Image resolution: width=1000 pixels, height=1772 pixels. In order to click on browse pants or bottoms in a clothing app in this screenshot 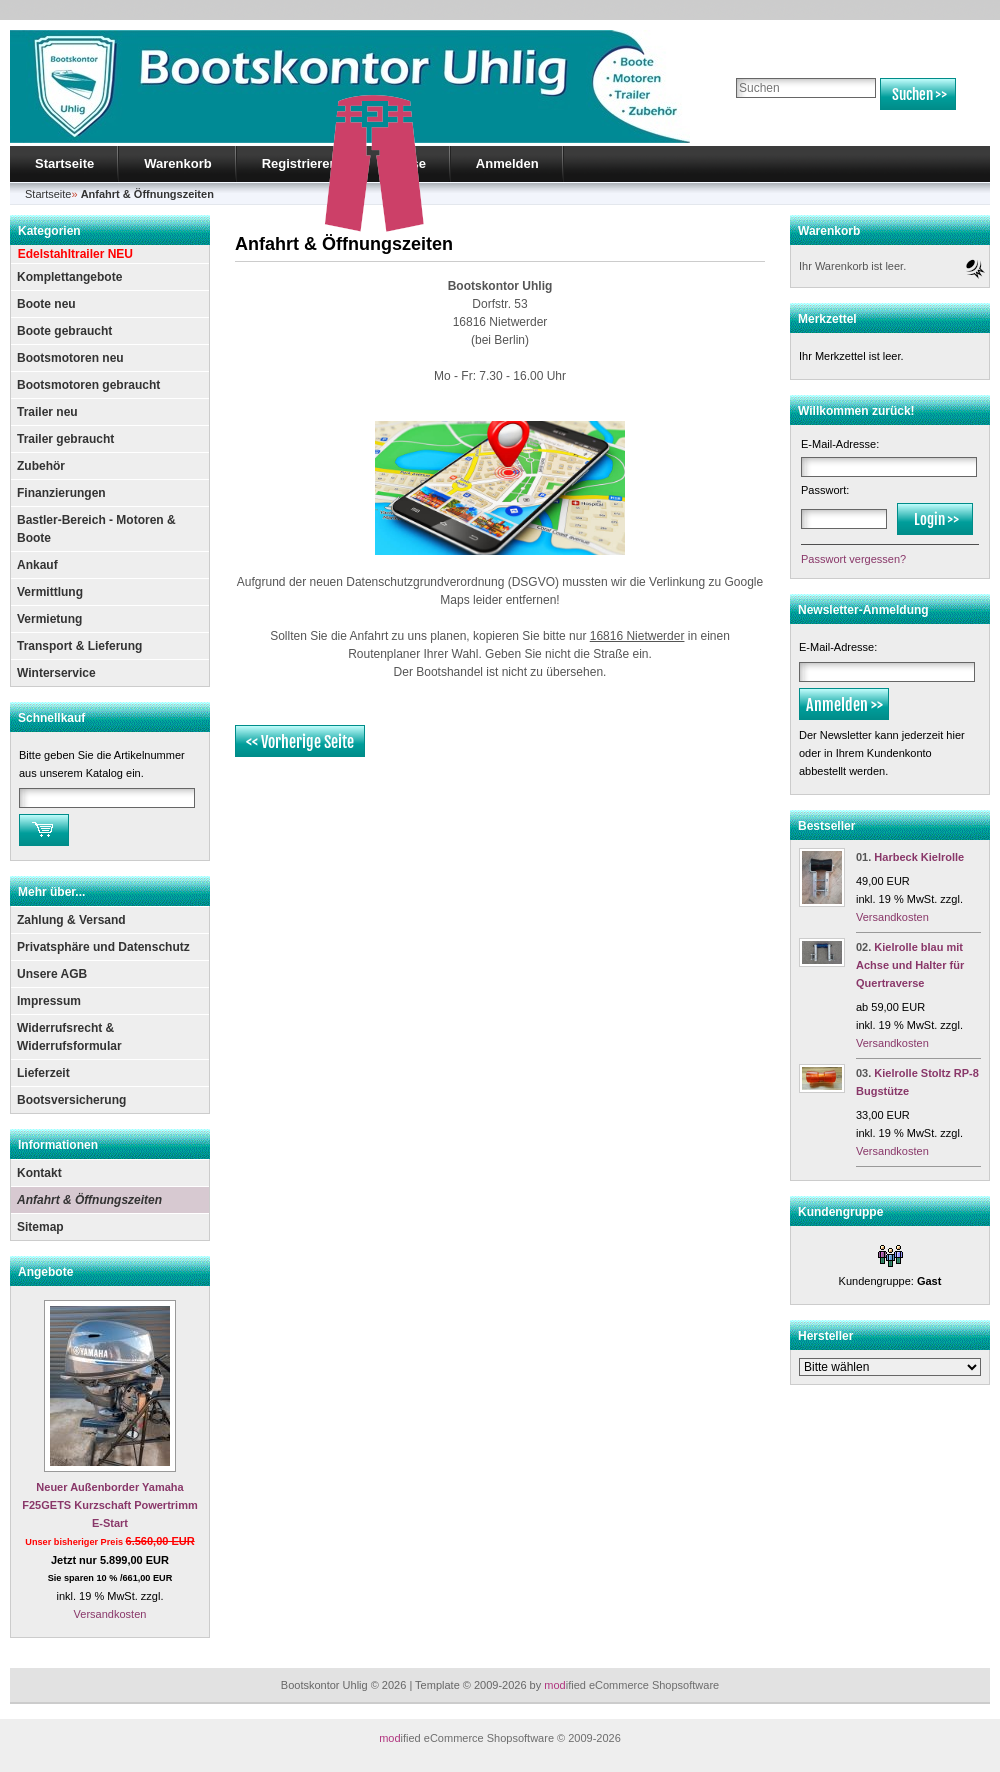, I will do `click(372, 163)`.